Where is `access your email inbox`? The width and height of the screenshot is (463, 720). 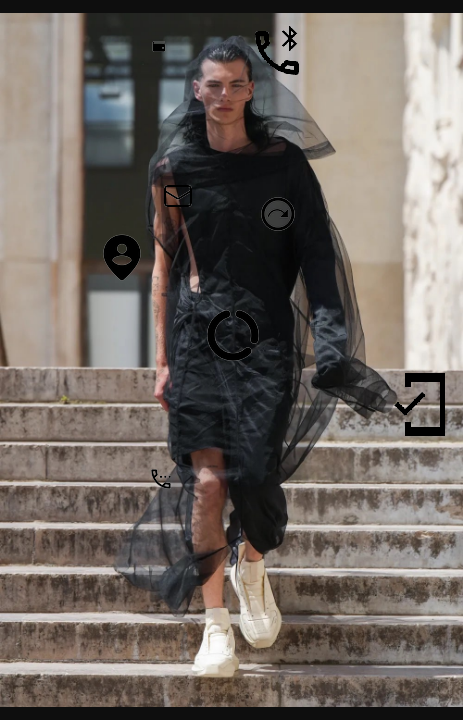
access your email inbox is located at coordinates (178, 196).